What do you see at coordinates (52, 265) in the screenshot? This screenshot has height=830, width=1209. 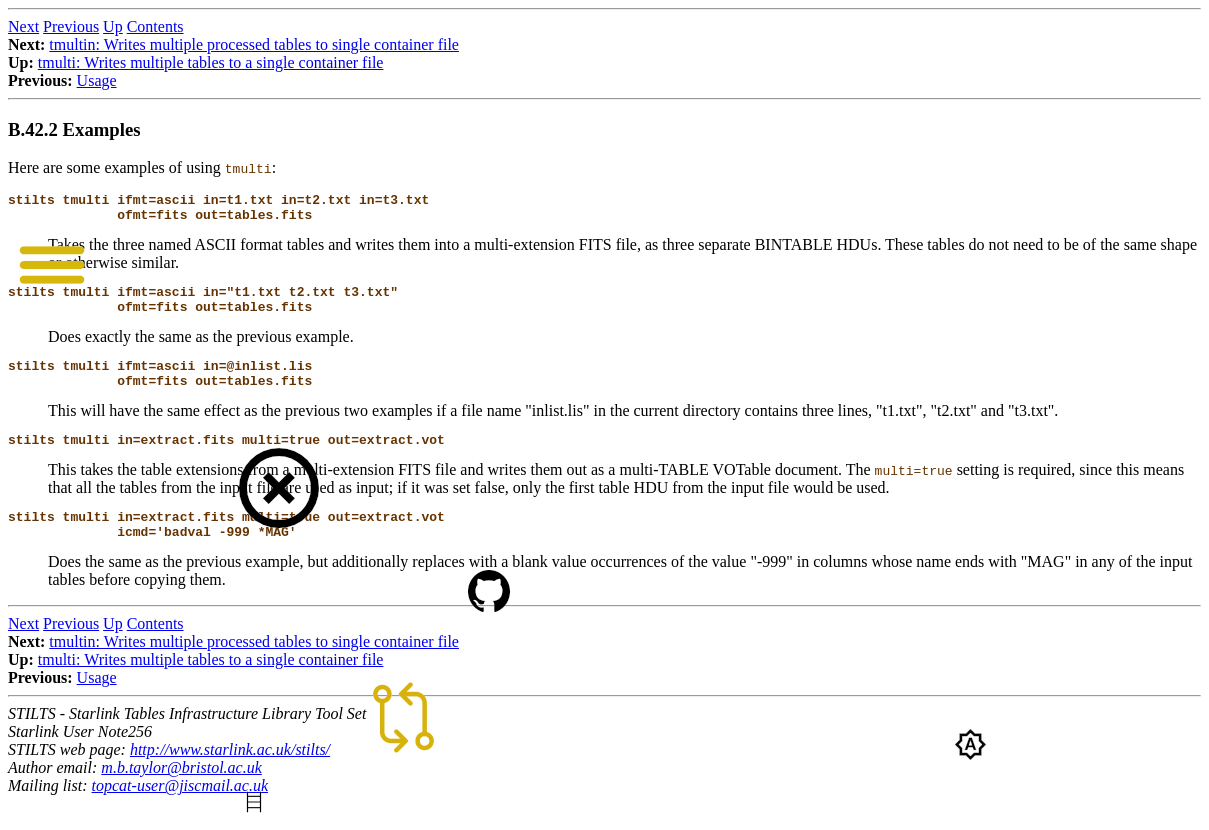 I see `open navigation menu` at bounding box center [52, 265].